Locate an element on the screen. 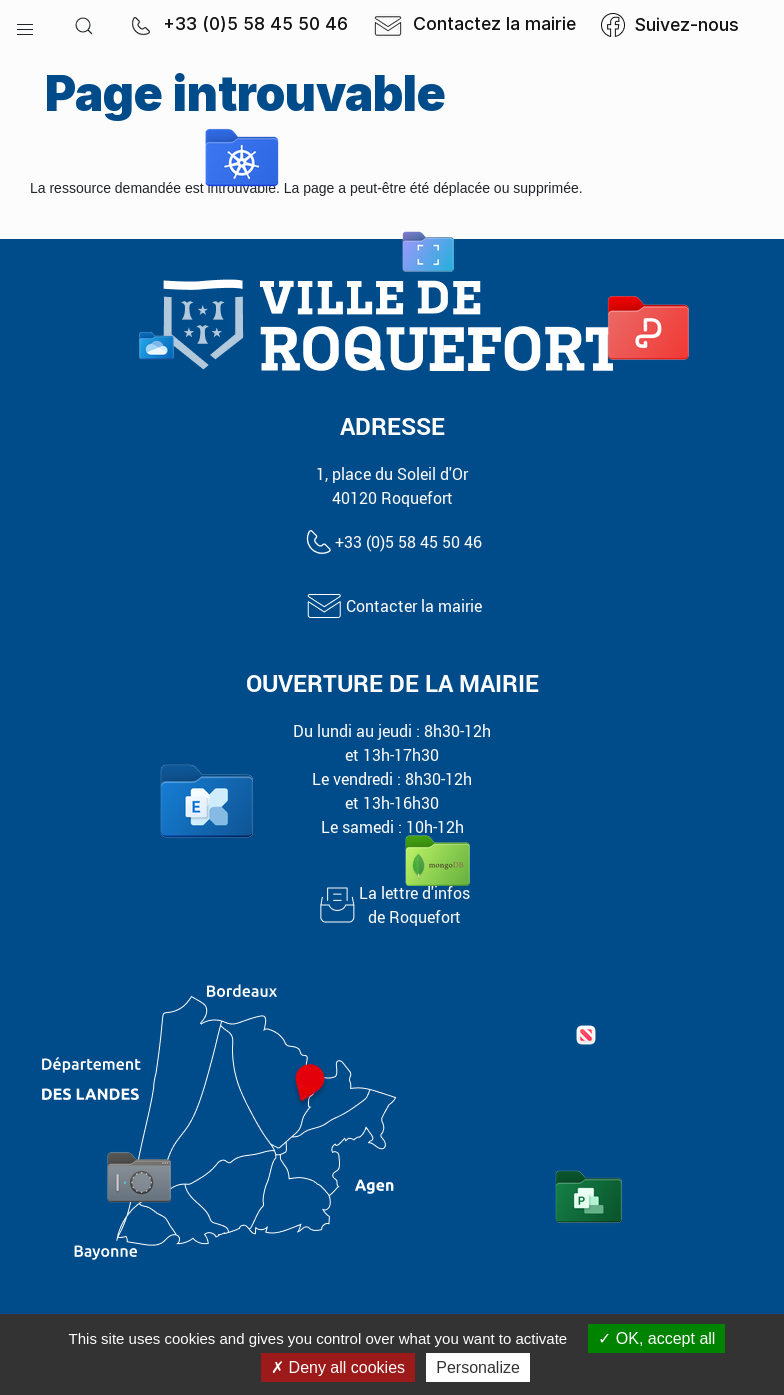  open folder containing WPS PDF documents is located at coordinates (648, 330).